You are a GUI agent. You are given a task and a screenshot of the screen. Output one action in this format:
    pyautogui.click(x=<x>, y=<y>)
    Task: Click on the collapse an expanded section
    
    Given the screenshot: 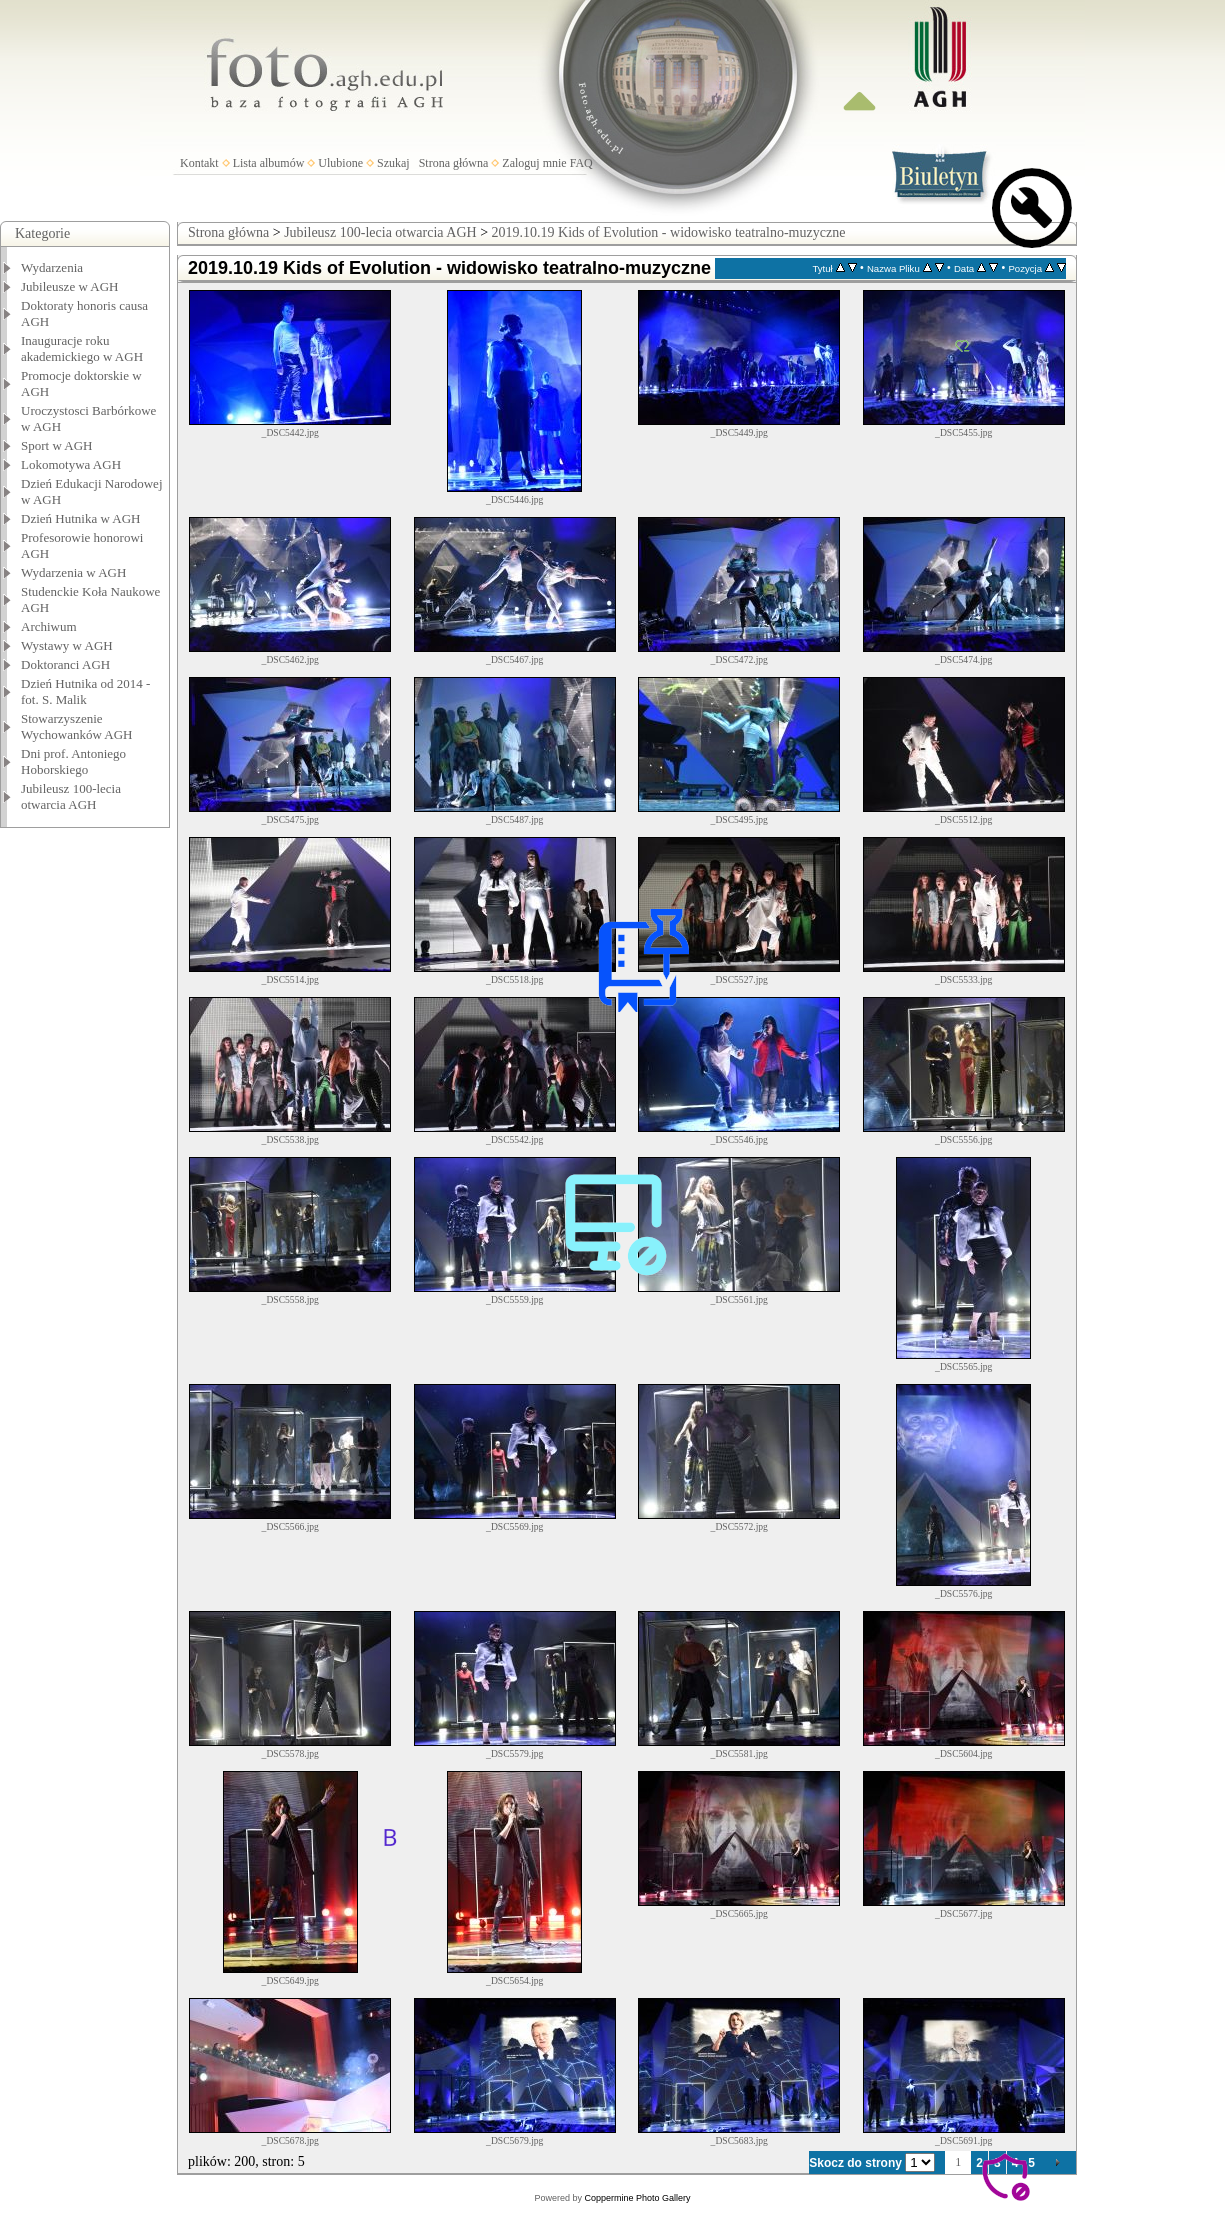 What is the action you would take?
    pyautogui.click(x=859, y=102)
    